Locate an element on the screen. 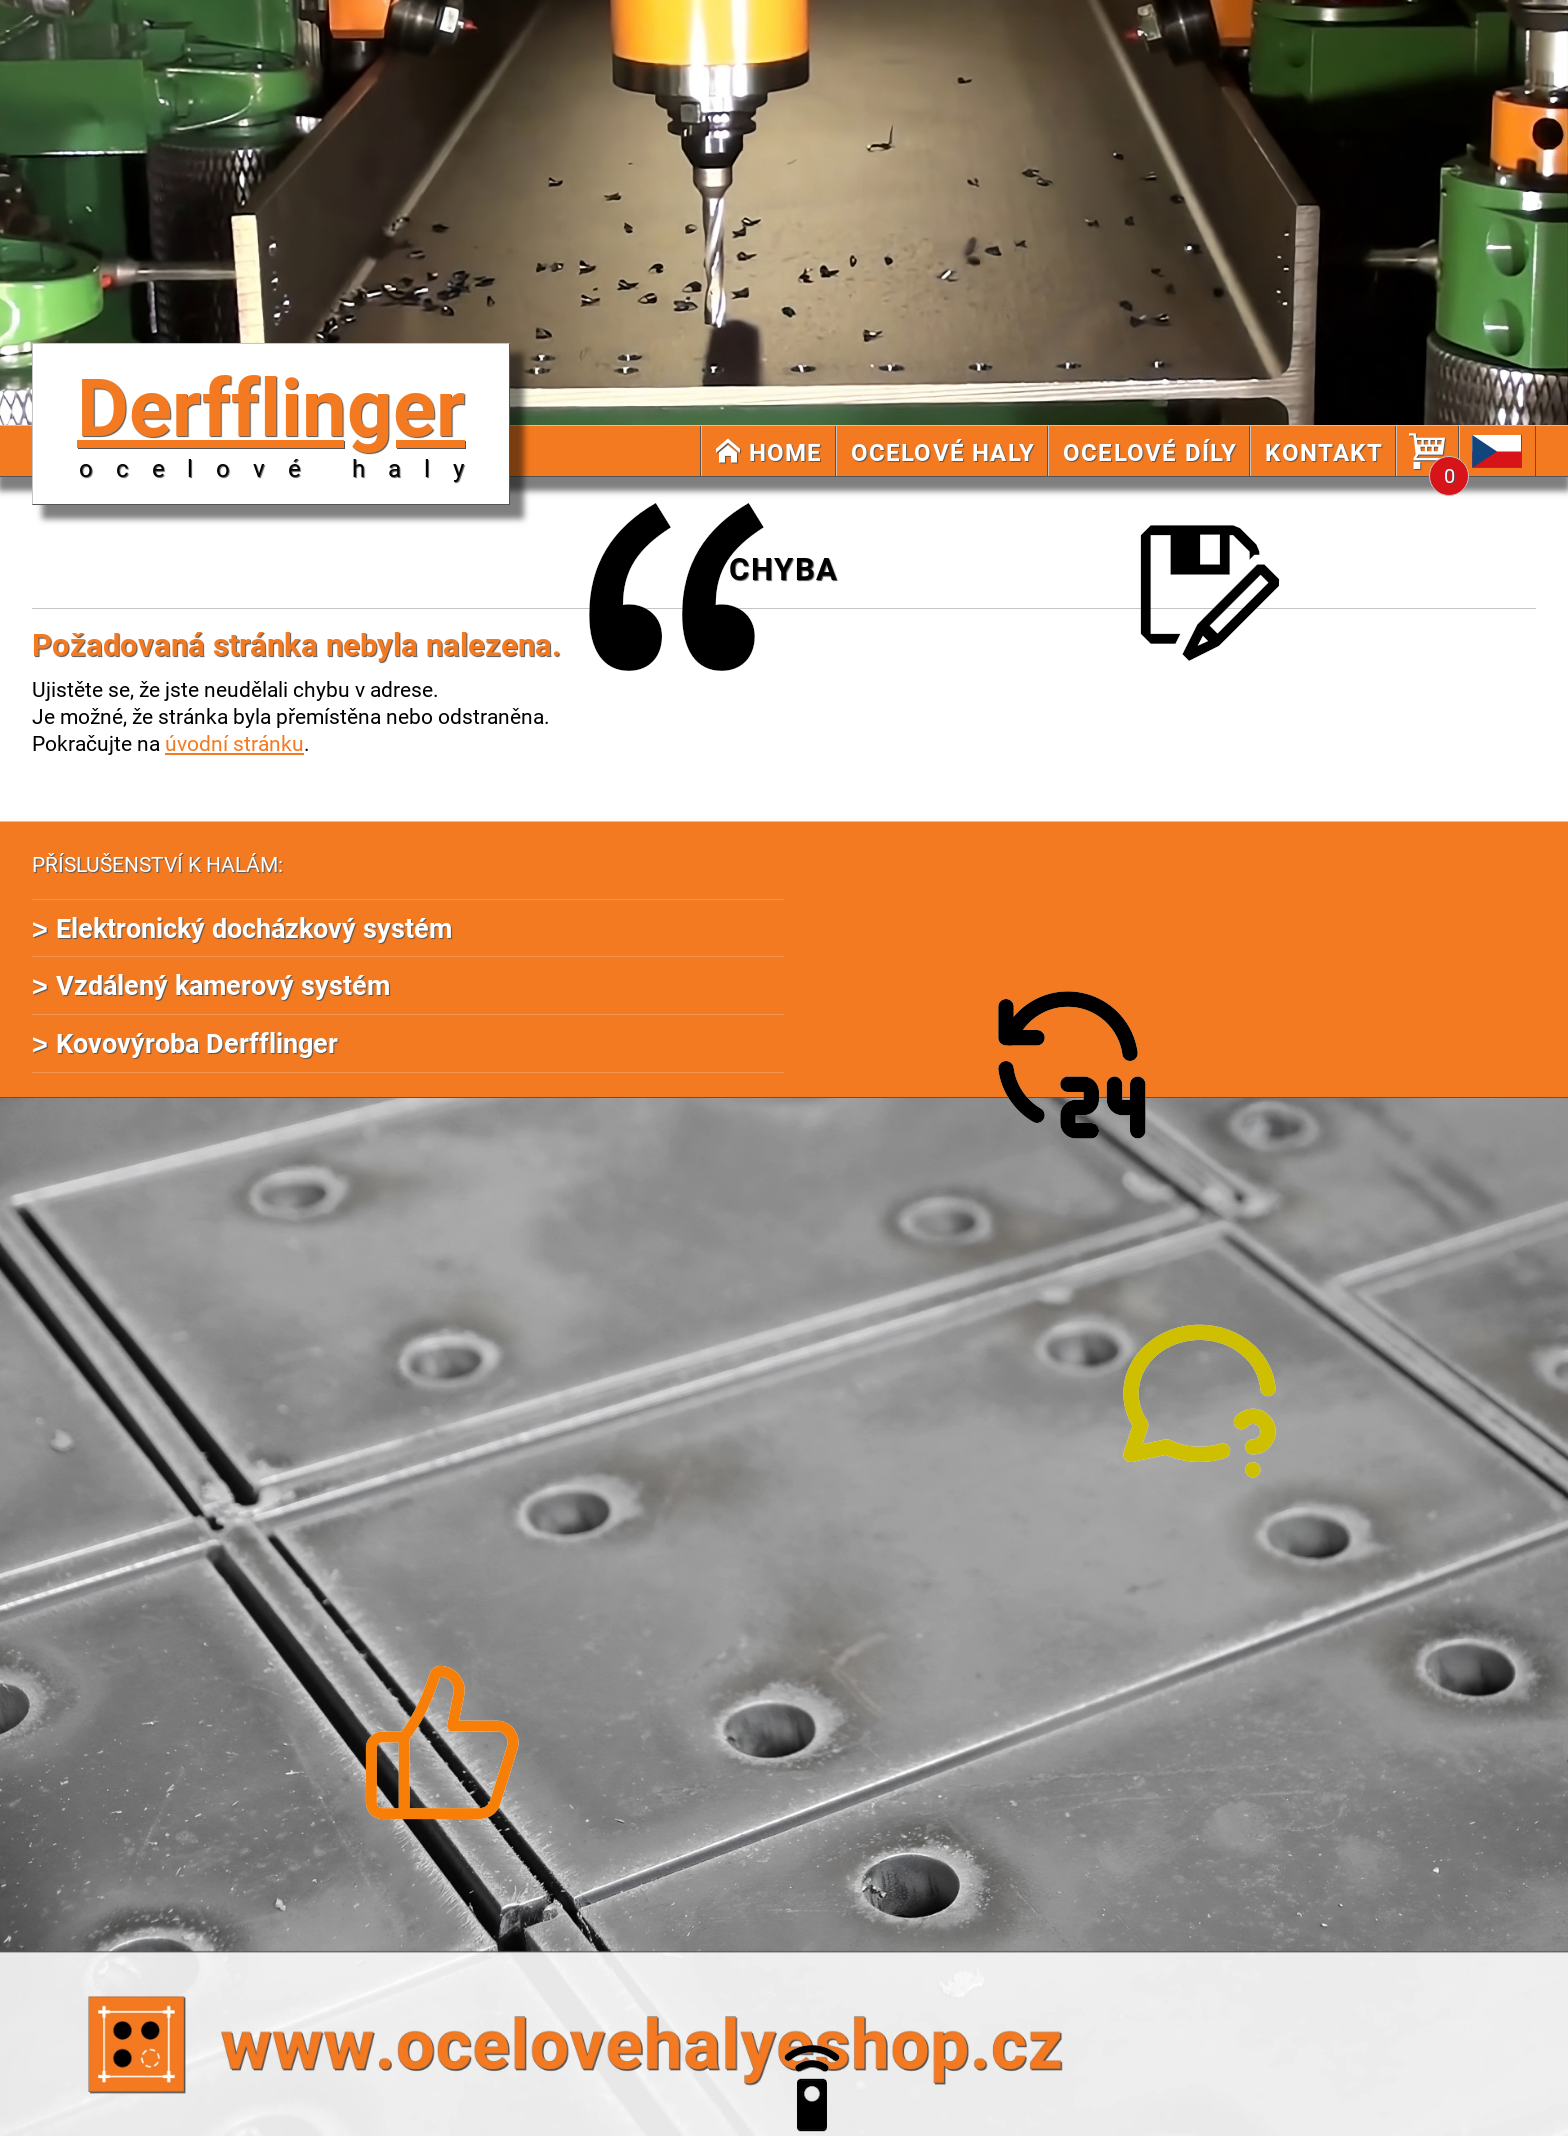 The image size is (1568, 2136). like or approve content is located at coordinates (442, 1742).